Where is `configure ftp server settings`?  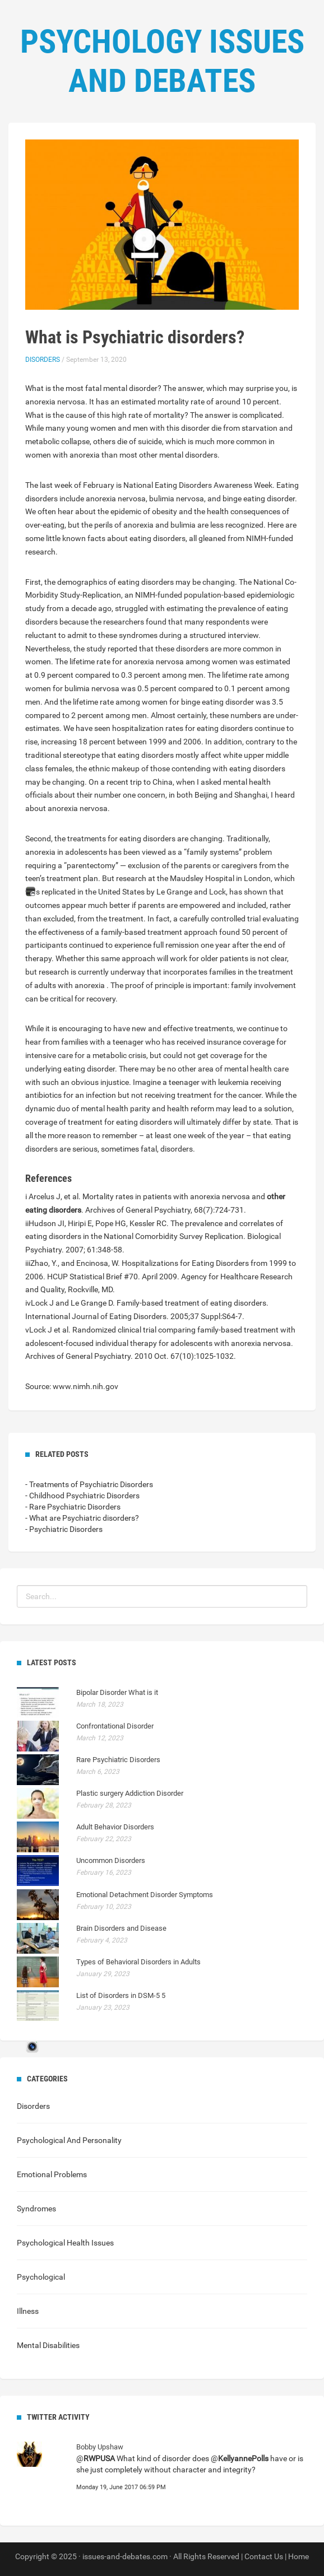 configure ftp server settings is located at coordinates (30, 891).